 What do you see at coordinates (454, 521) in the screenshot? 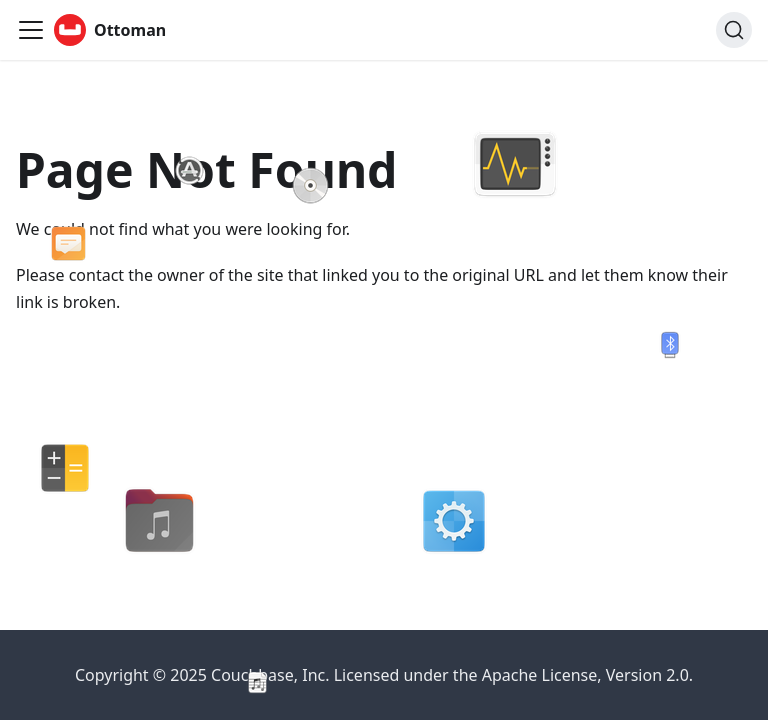
I see `windows executable file type indicator` at bounding box center [454, 521].